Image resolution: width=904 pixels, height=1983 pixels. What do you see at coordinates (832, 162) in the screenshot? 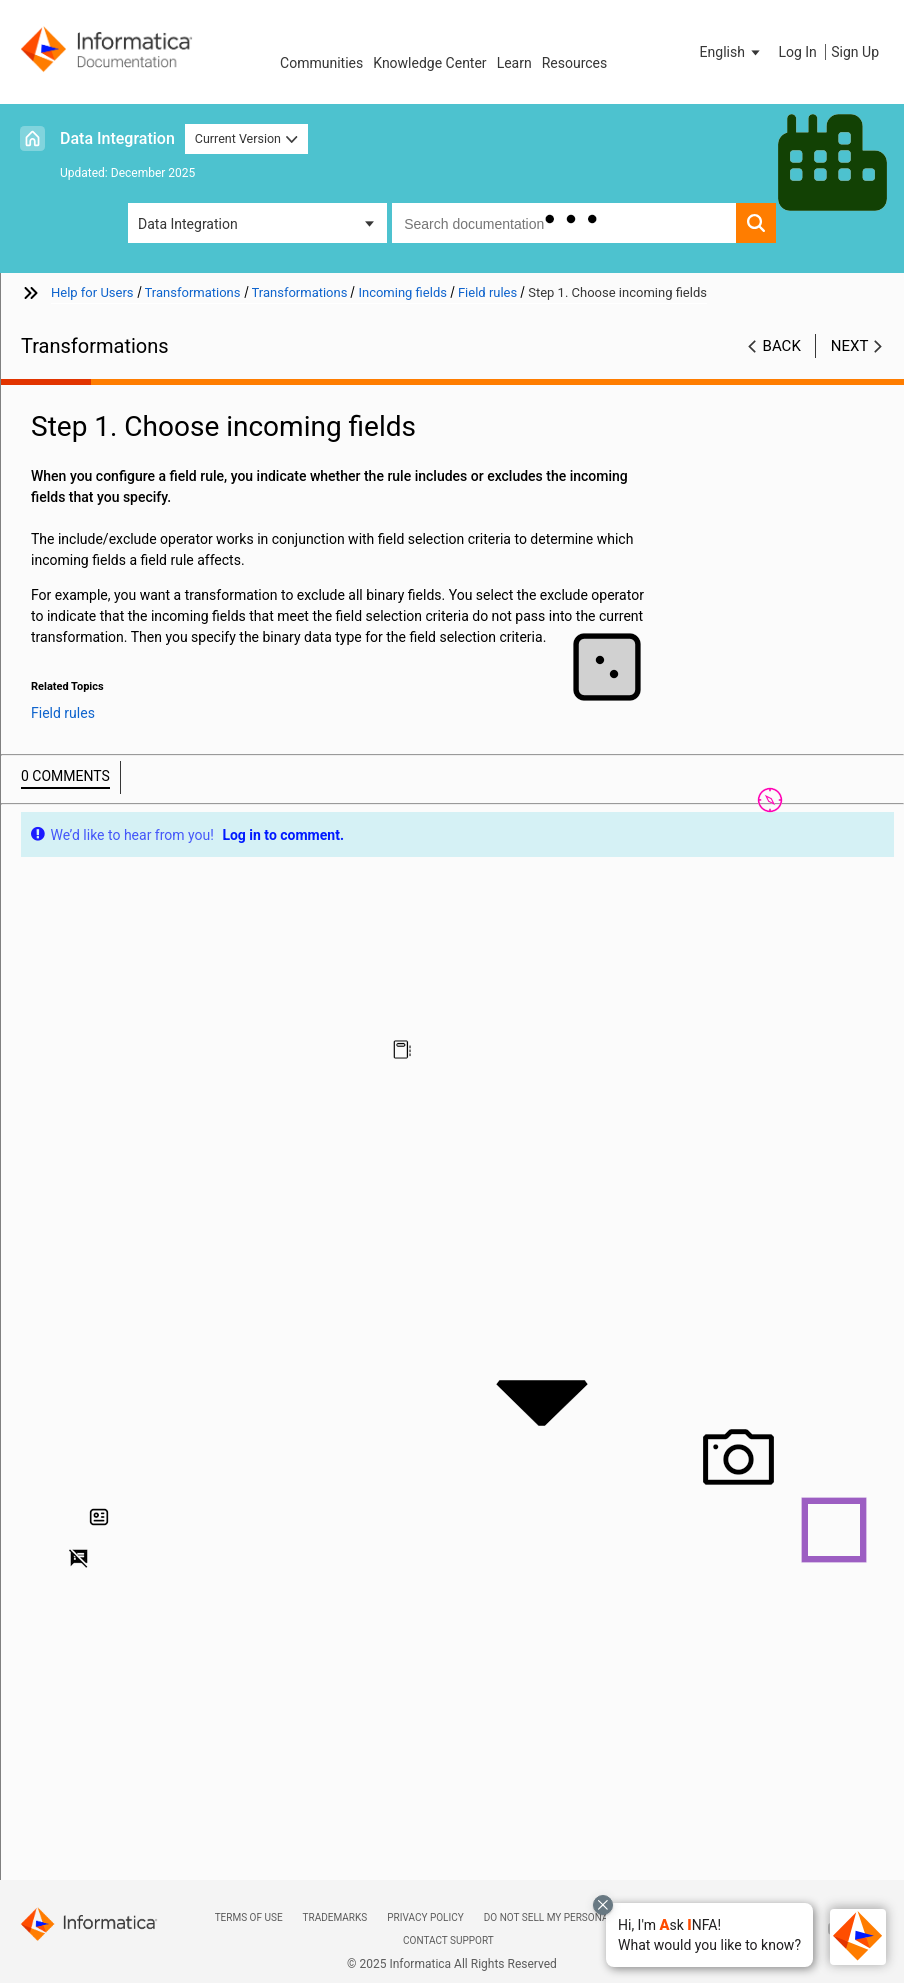
I see `view city or urban location` at bounding box center [832, 162].